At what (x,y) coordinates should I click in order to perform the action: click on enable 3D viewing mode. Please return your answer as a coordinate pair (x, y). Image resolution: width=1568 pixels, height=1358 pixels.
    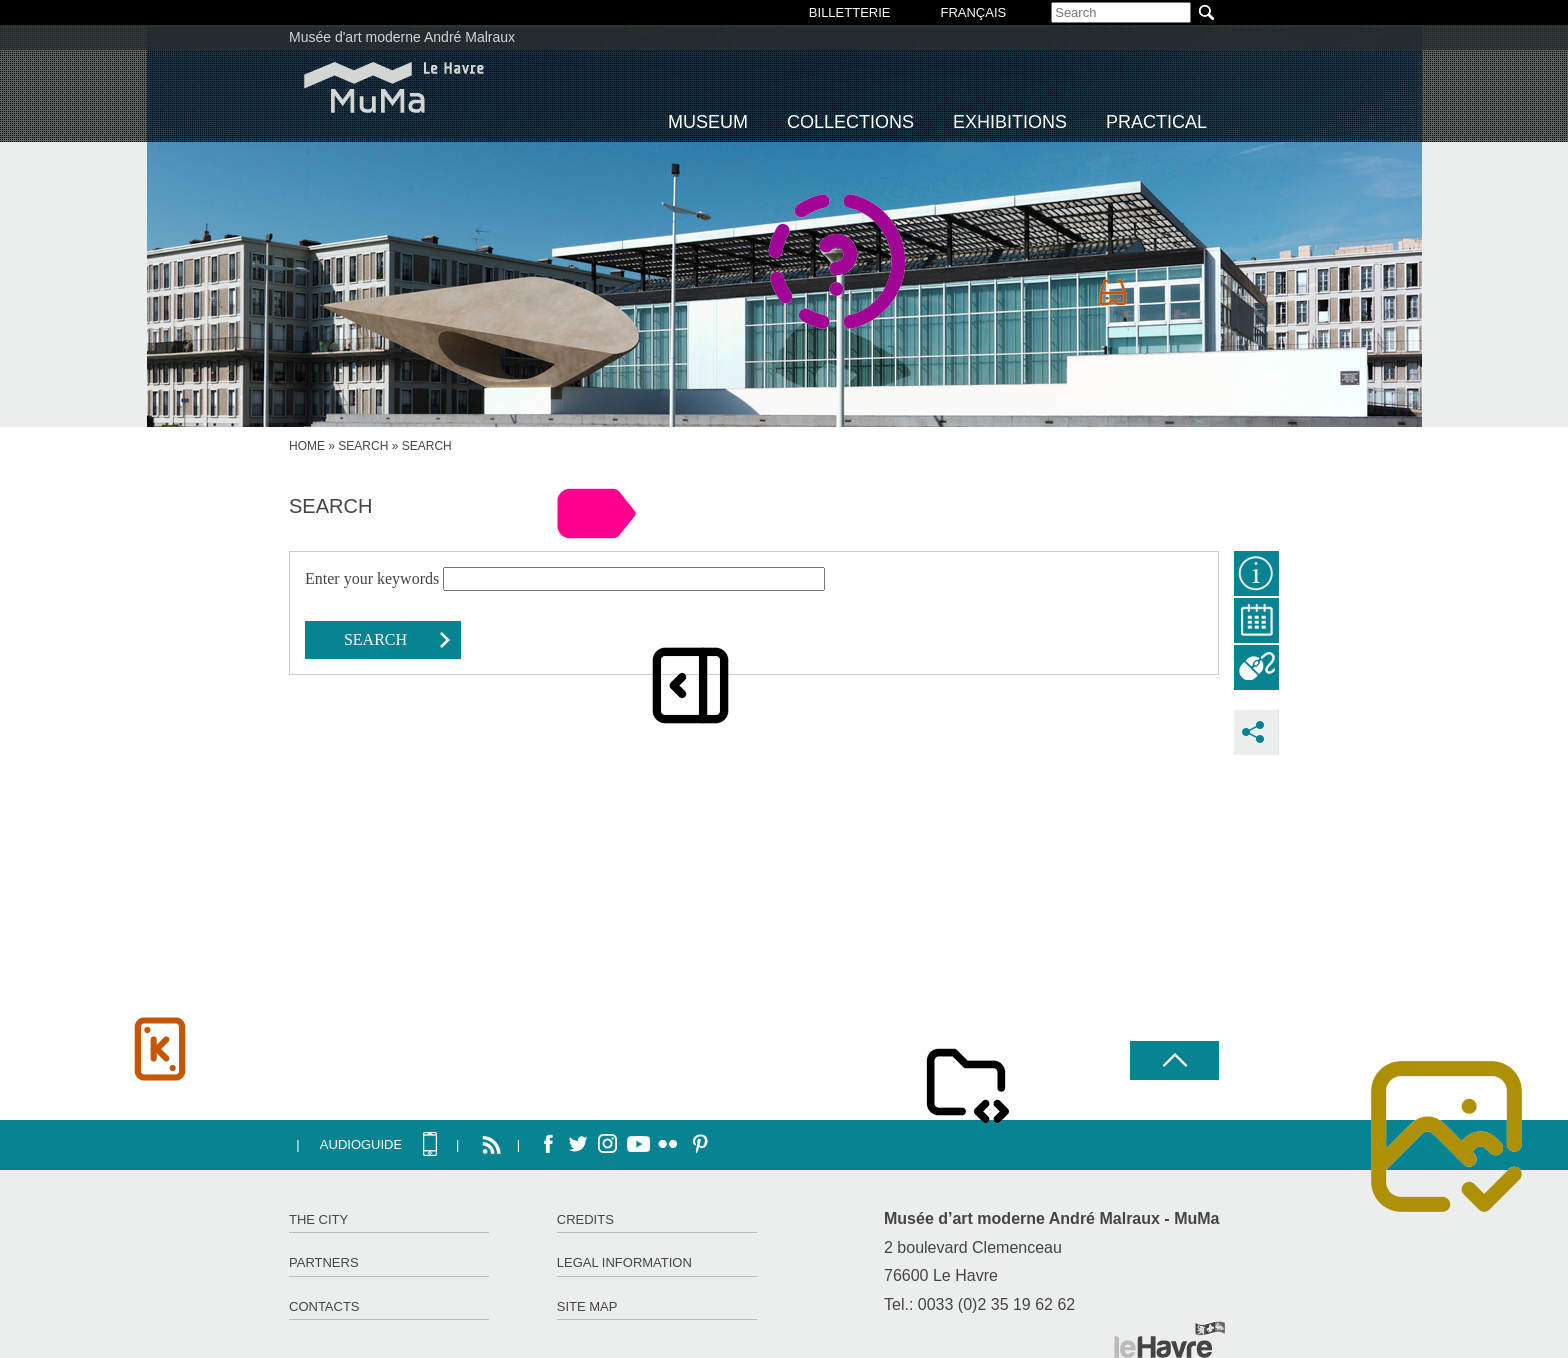
    Looking at the image, I should click on (1113, 293).